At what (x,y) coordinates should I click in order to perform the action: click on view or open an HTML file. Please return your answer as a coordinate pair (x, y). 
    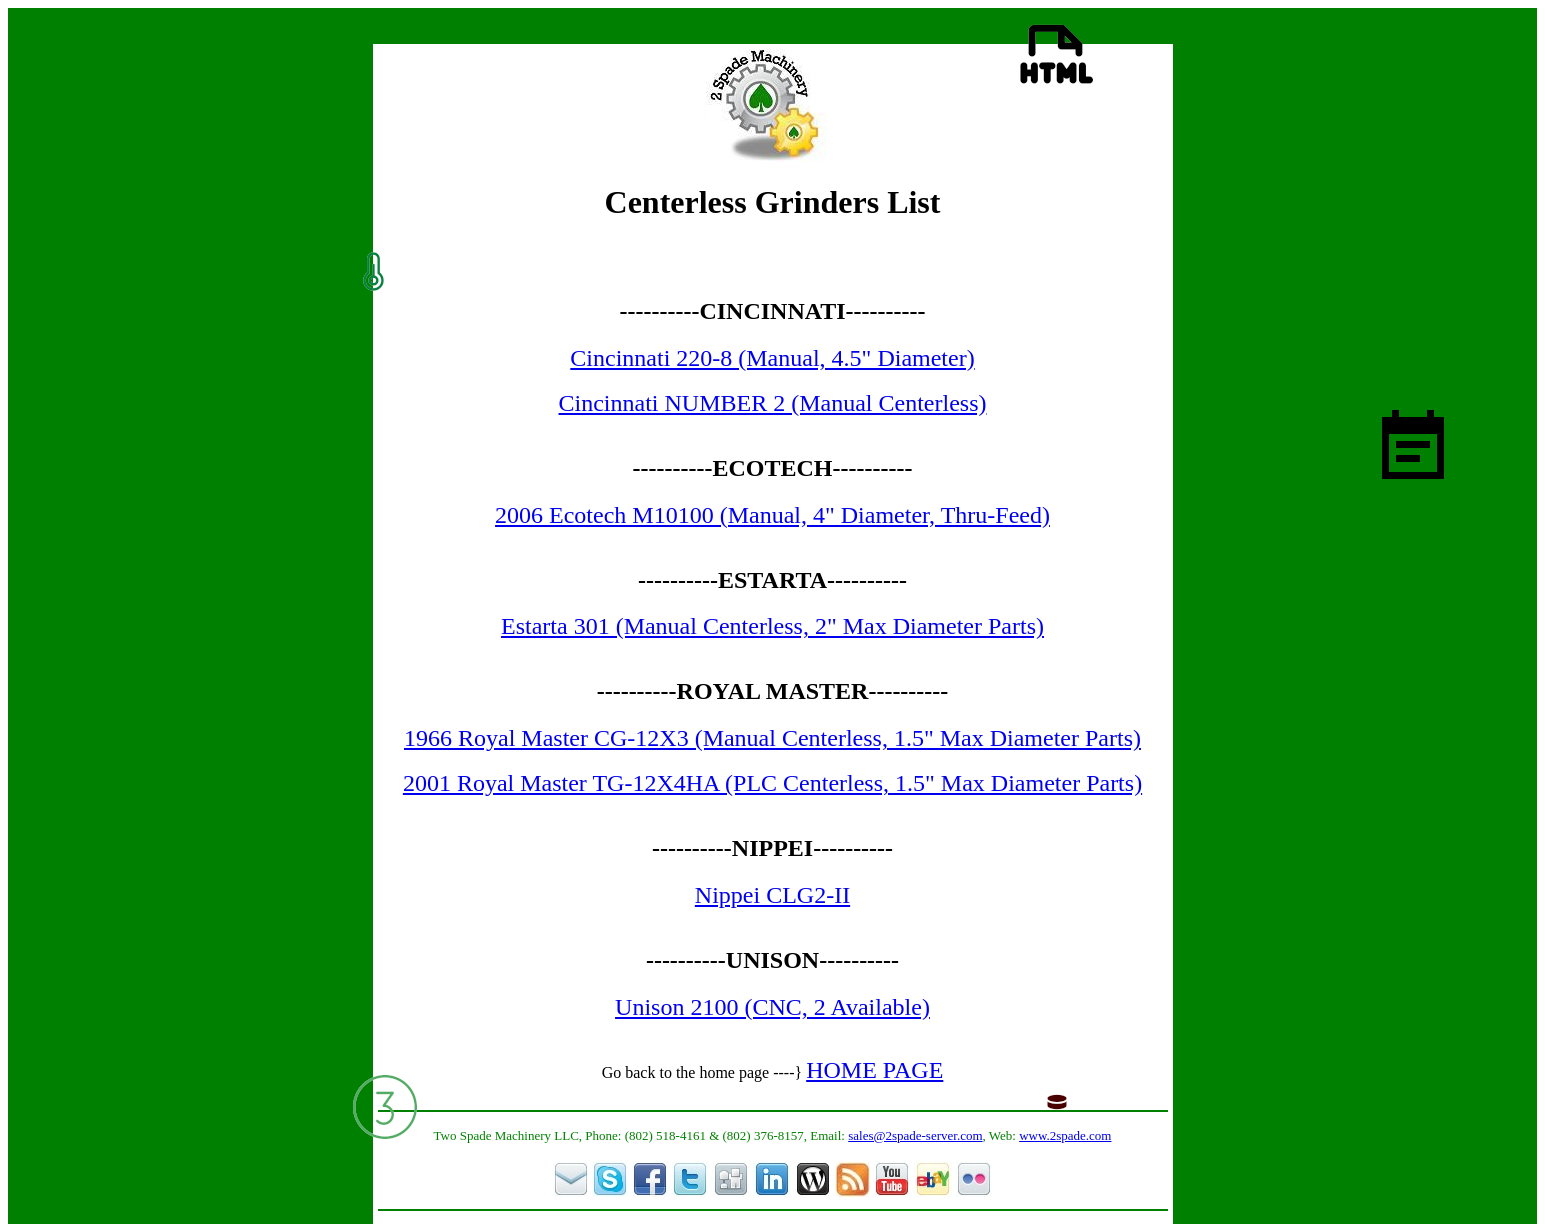
    Looking at the image, I should click on (1055, 56).